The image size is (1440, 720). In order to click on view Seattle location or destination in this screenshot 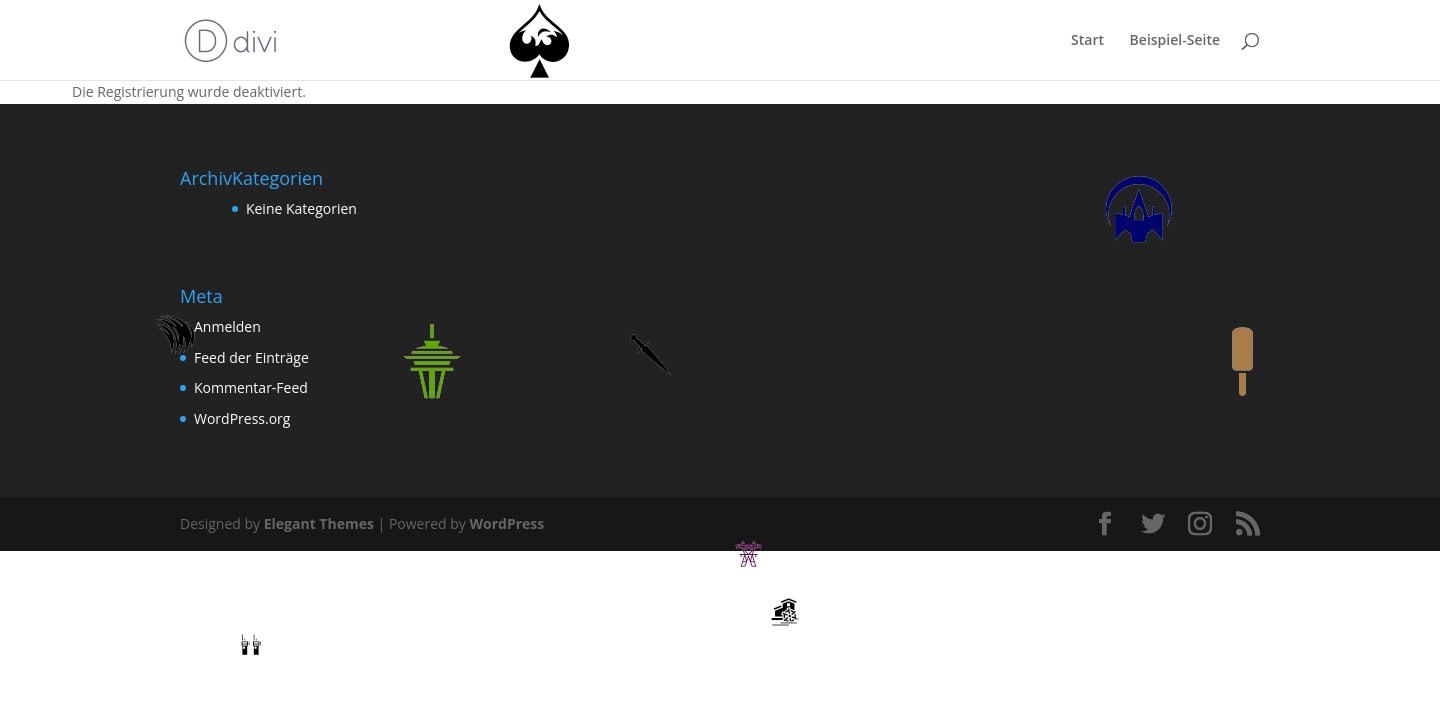, I will do `click(432, 360)`.